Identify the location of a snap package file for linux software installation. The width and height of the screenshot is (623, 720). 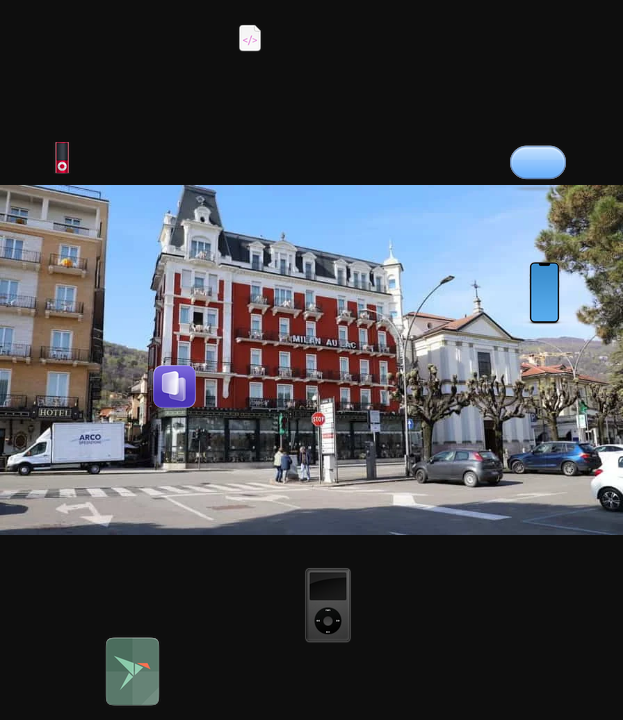
(132, 671).